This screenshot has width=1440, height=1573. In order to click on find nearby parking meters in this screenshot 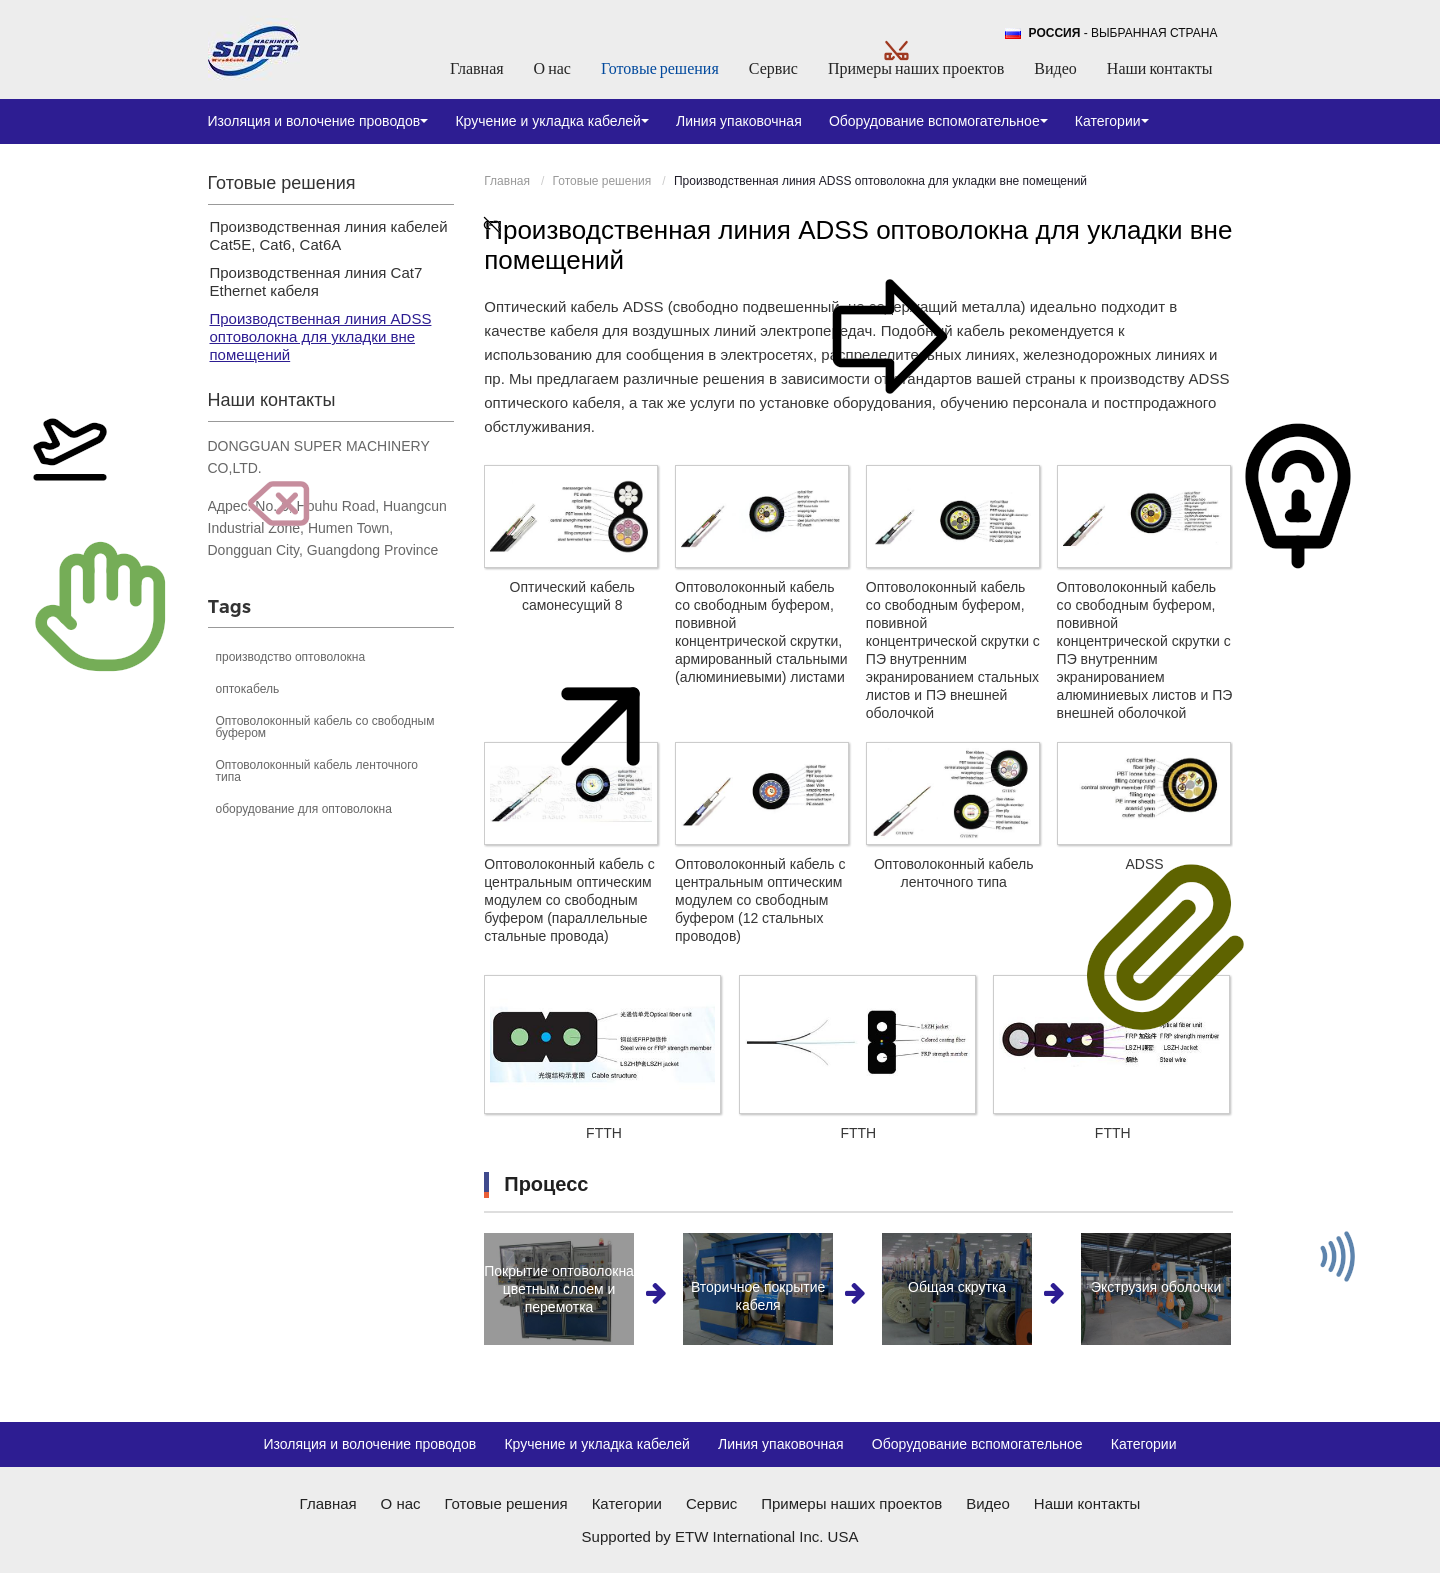, I will do `click(1298, 496)`.